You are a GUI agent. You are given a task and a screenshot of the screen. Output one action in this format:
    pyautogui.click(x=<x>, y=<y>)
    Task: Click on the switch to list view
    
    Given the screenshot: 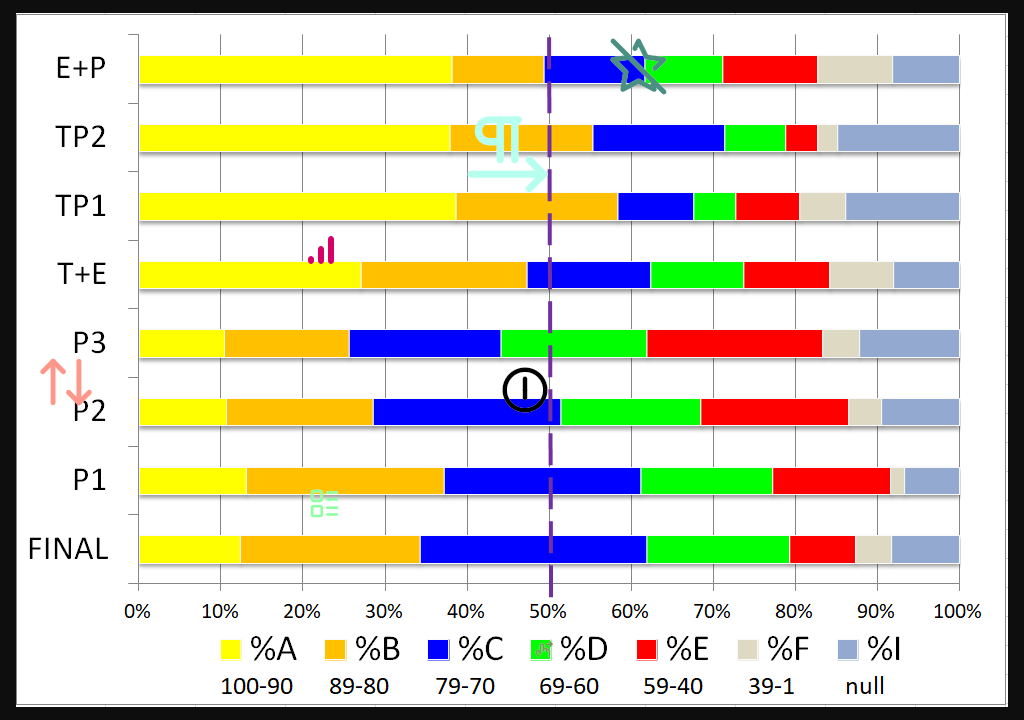 What is the action you would take?
    pyautogui.click(x=324, y=503)
    